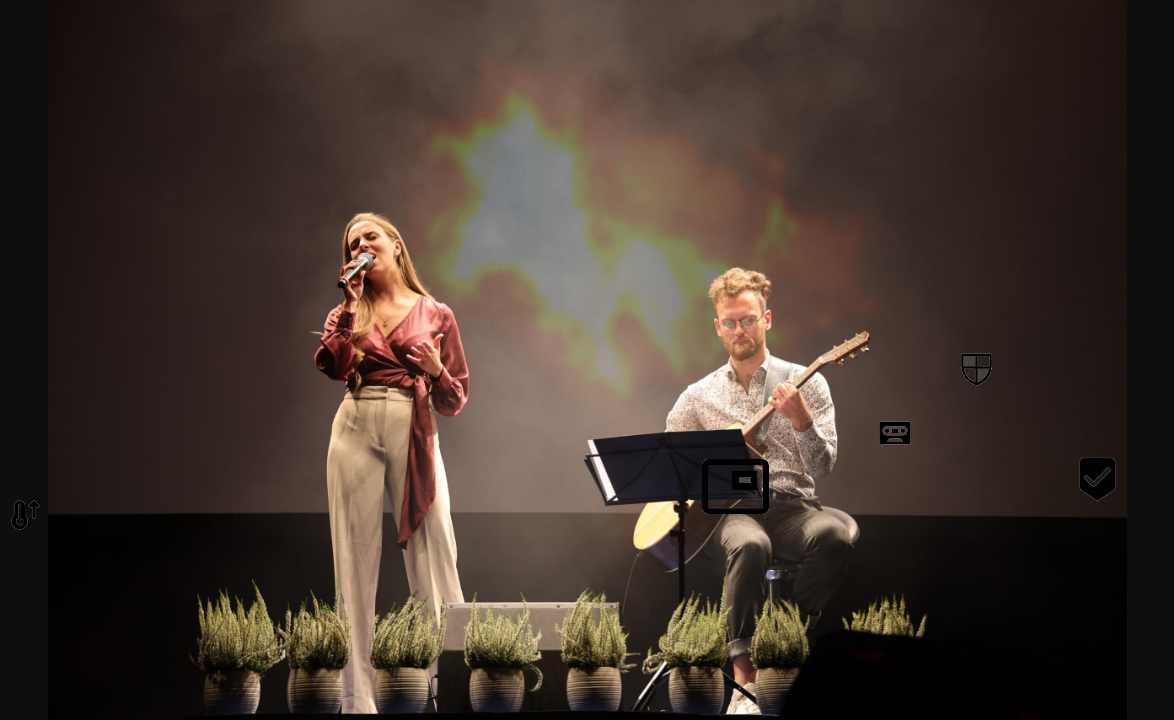  Describe the element at coordinates (895, 433) in the screenshot. I see `access audio recordings or voice memos` at that location.